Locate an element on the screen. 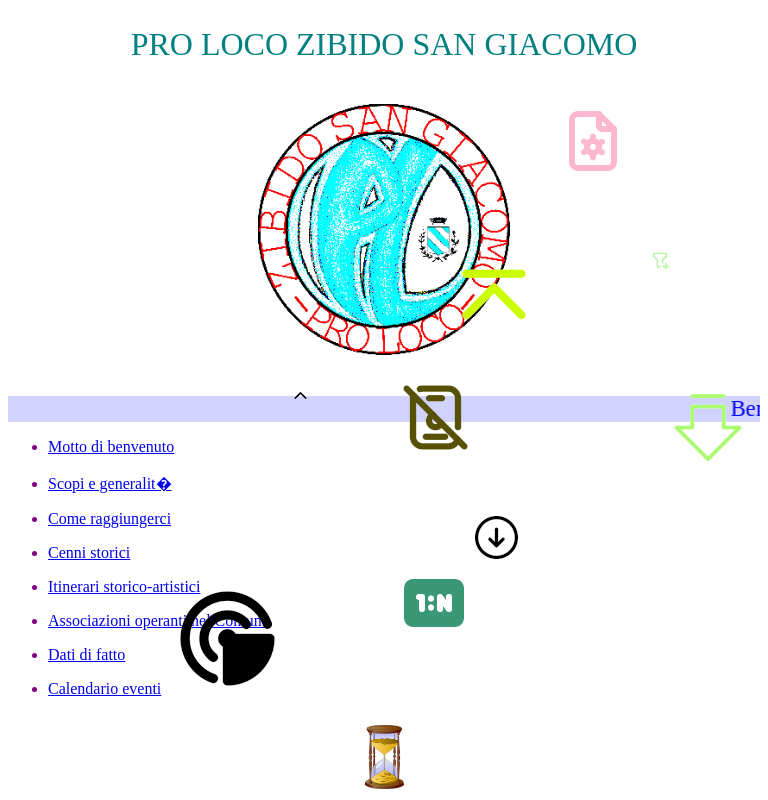  collapse or minimize a section is located at coordinates (494, 293).